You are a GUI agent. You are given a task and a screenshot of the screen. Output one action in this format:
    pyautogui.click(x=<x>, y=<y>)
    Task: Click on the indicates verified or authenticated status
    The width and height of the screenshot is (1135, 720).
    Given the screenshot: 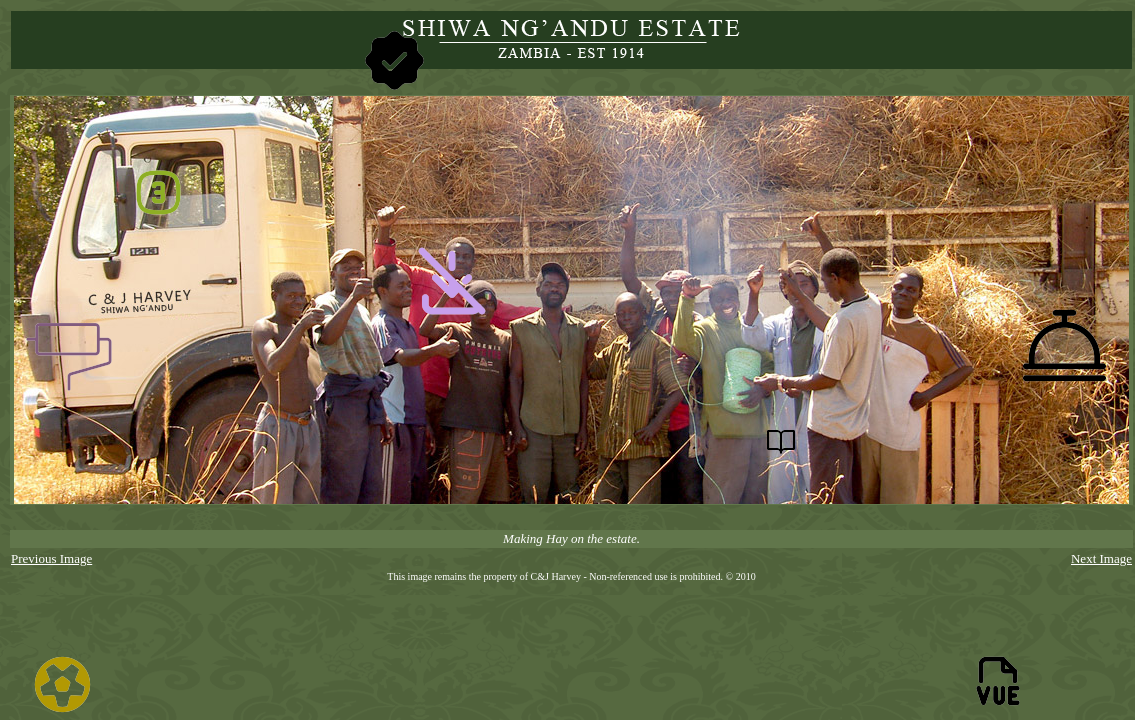 What is the action you would take?
    pyautogui.click(x=394, y=60)
    